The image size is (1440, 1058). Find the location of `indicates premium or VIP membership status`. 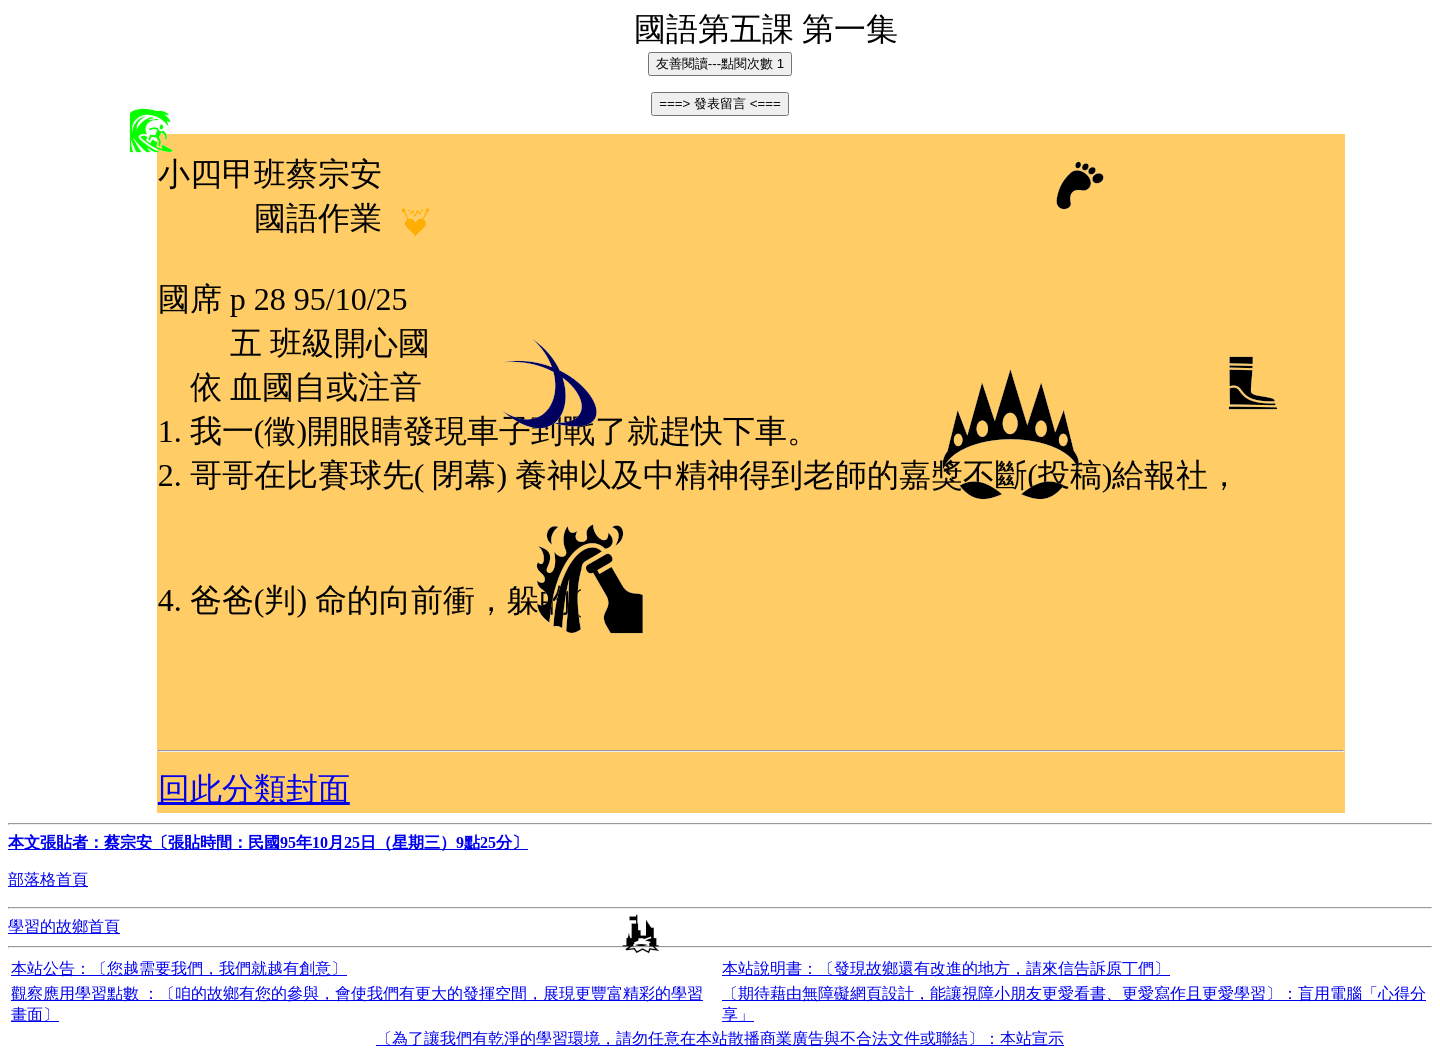

indicates premium or VIP membership status is located at coordinates (1011, 438).